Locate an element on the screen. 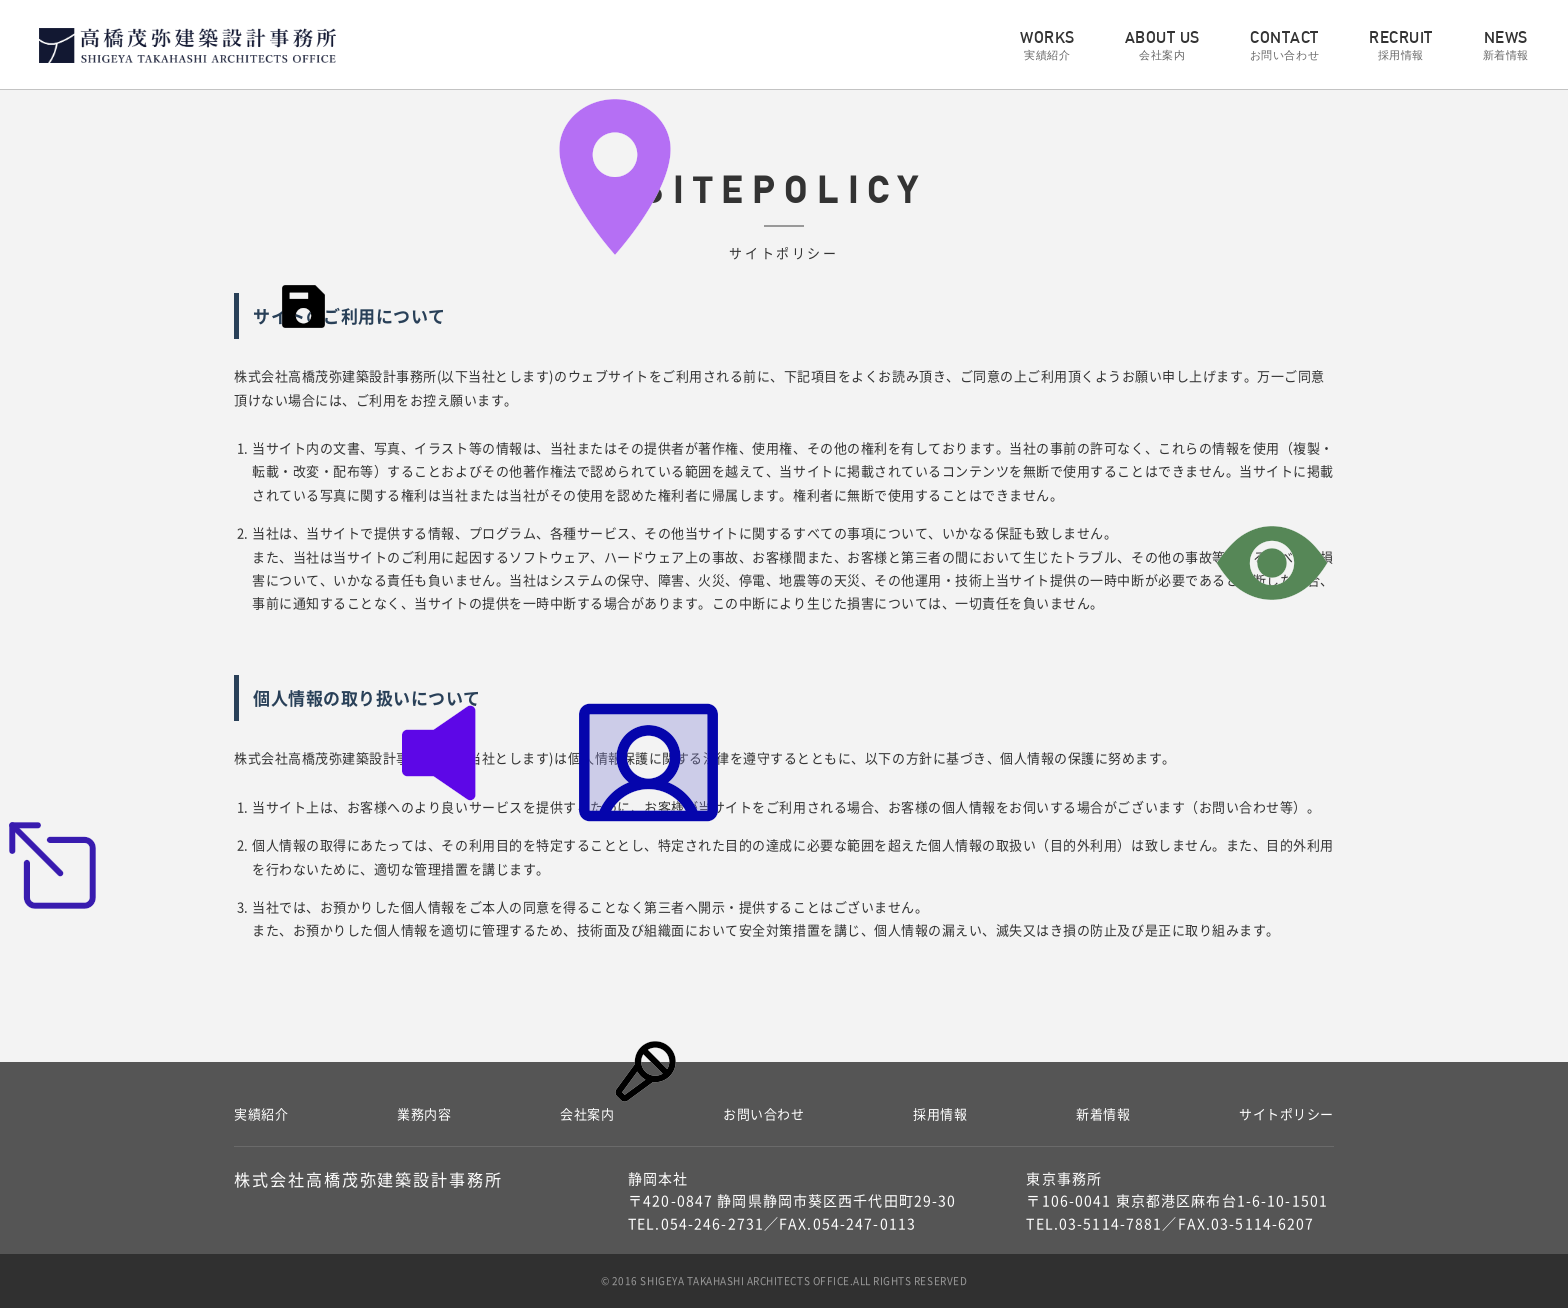  view current location on map is located at coordinates (615, 177).